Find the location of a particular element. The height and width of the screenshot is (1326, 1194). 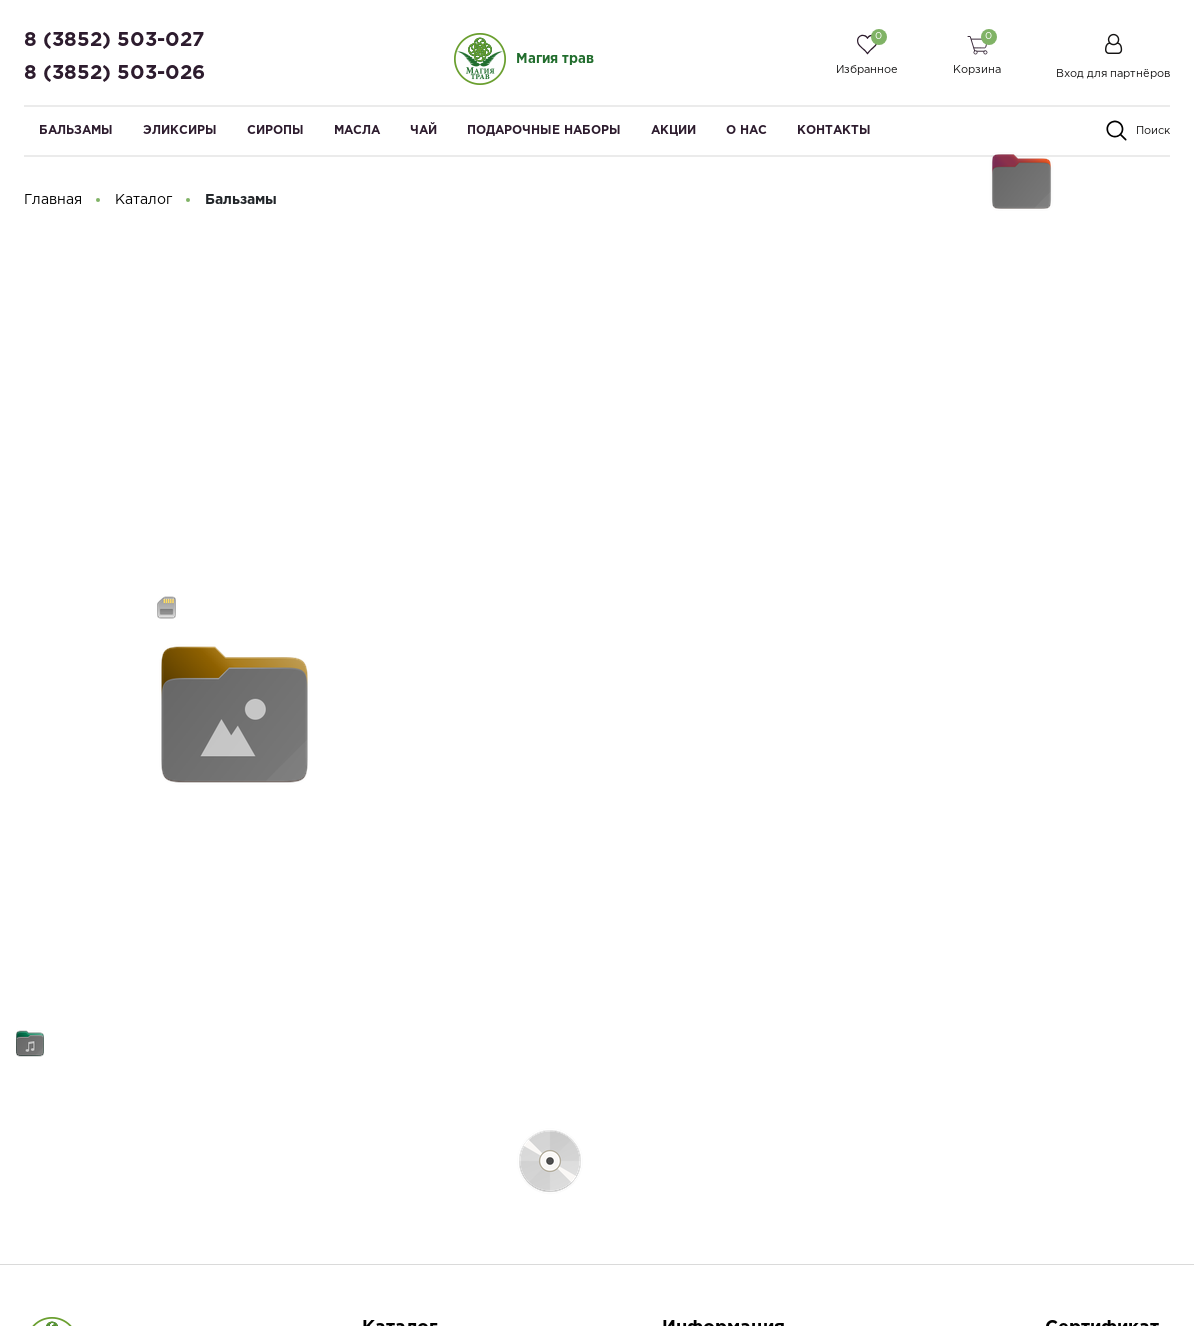

access connected USB flash drive is located at coordinates (166, 607).